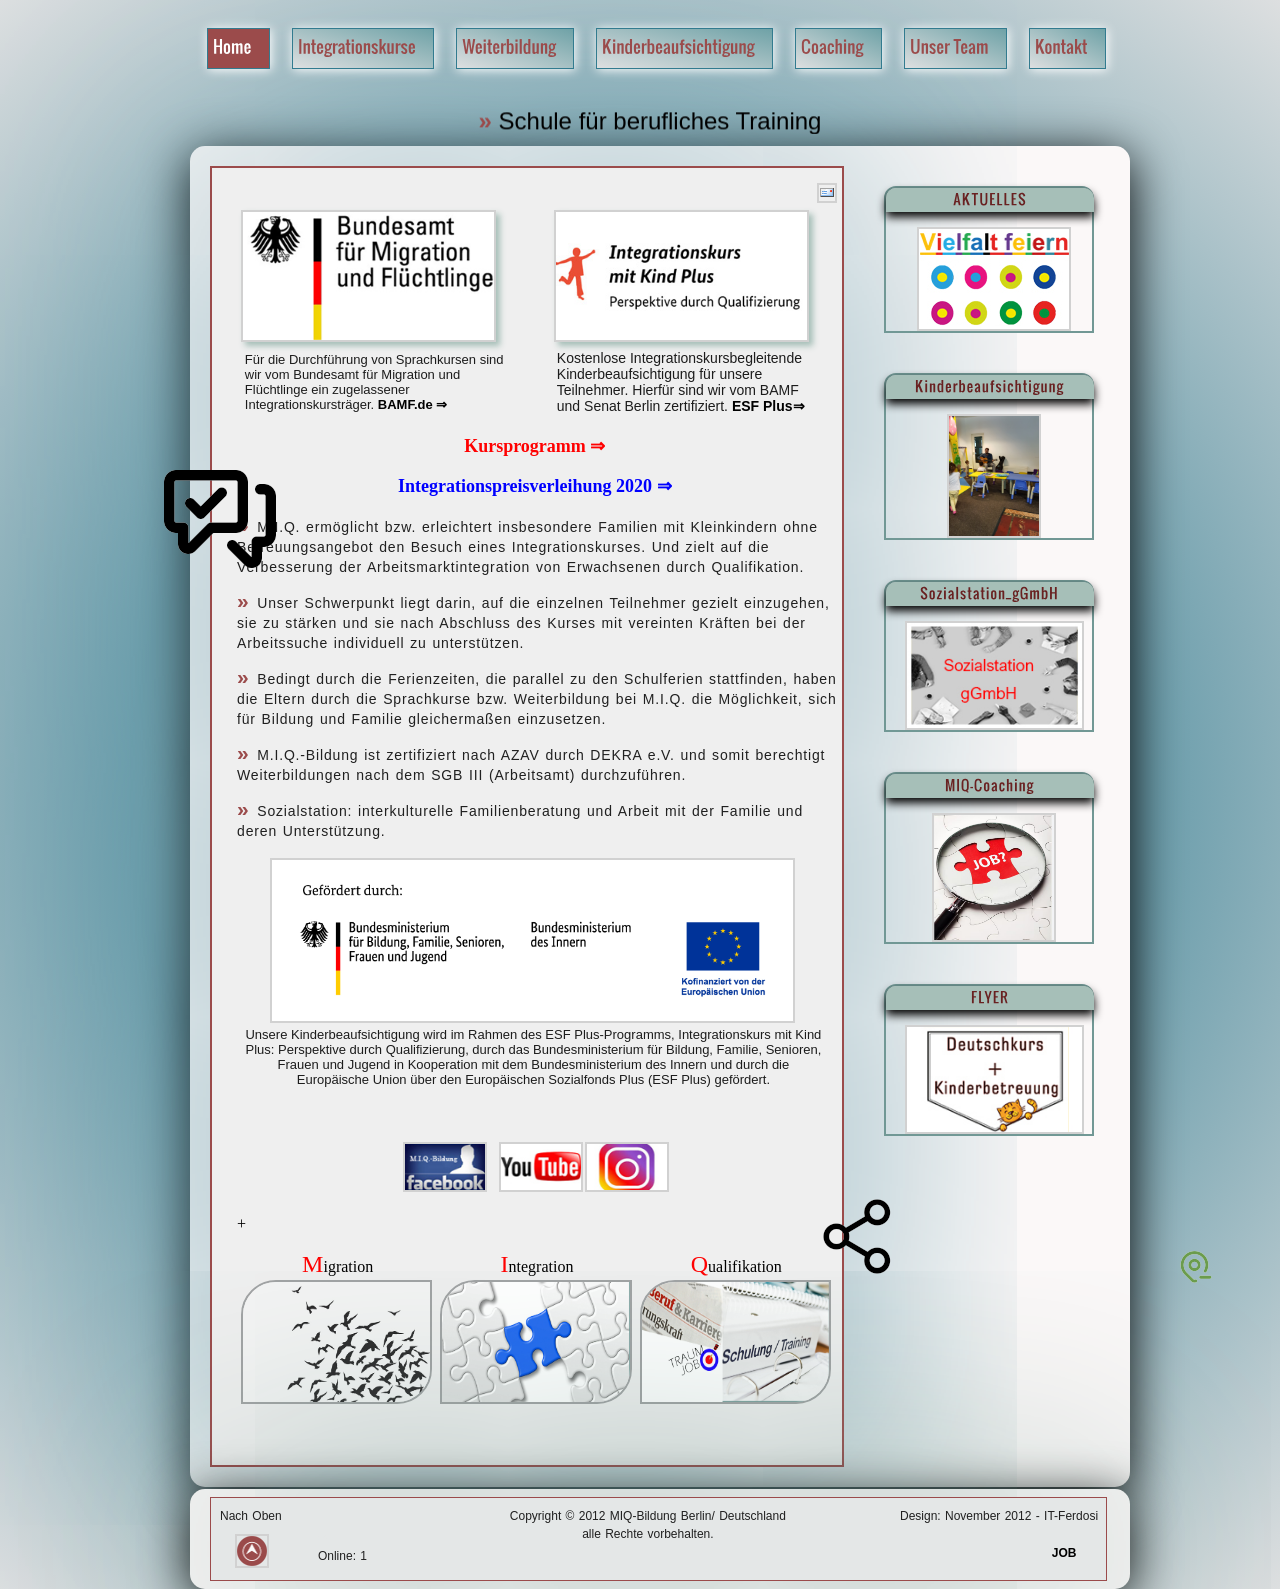  Describe the element at coordinates (1194, 1266) in the screenshot. I see `remove a location pin from the map` at that location.